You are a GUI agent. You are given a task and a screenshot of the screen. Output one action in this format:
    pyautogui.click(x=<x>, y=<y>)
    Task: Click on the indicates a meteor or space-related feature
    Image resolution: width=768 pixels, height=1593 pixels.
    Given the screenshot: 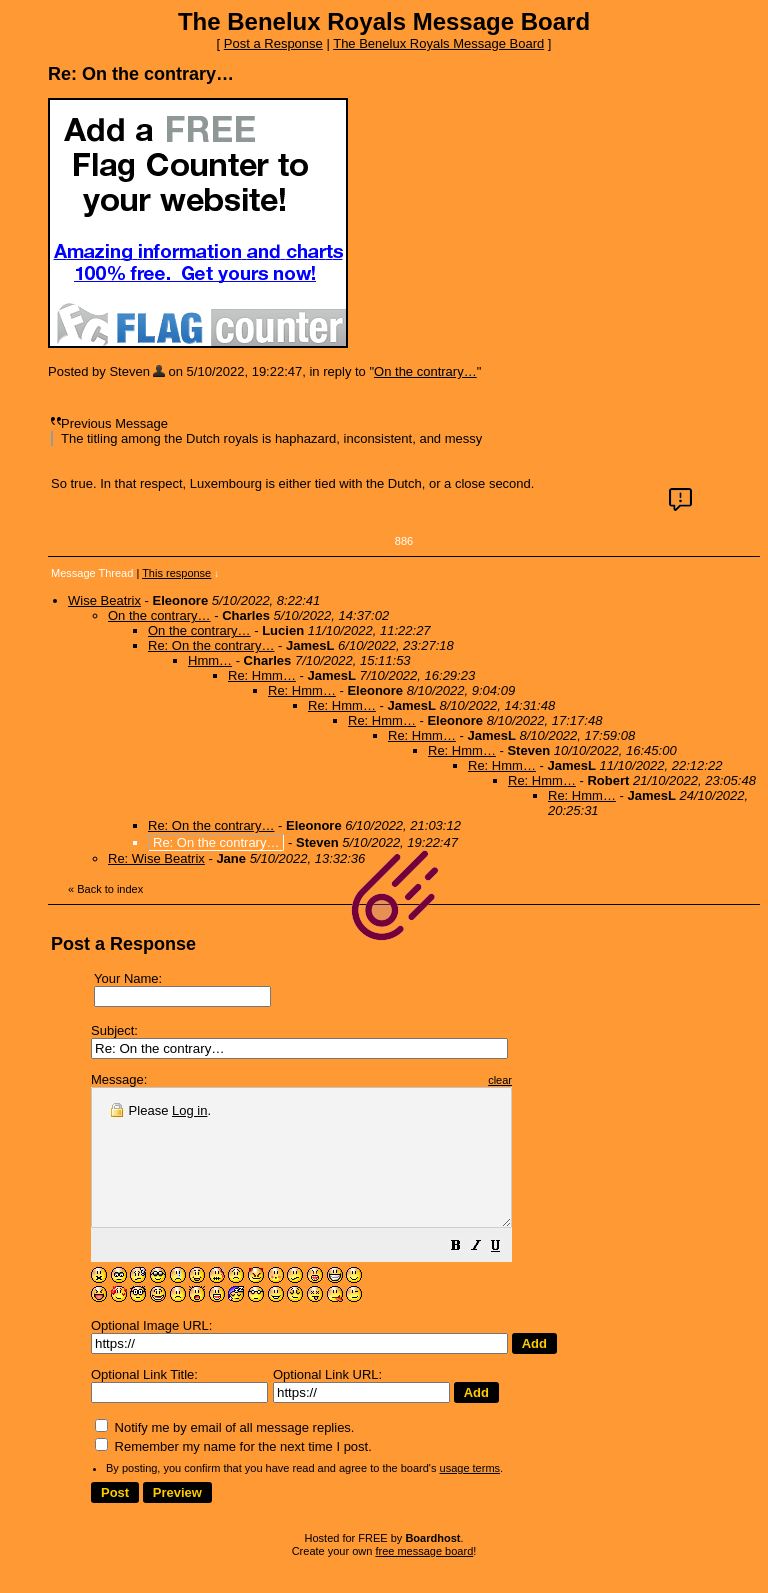 What is the action you would take?
    pyautogui.click(x=395, y=897)
    